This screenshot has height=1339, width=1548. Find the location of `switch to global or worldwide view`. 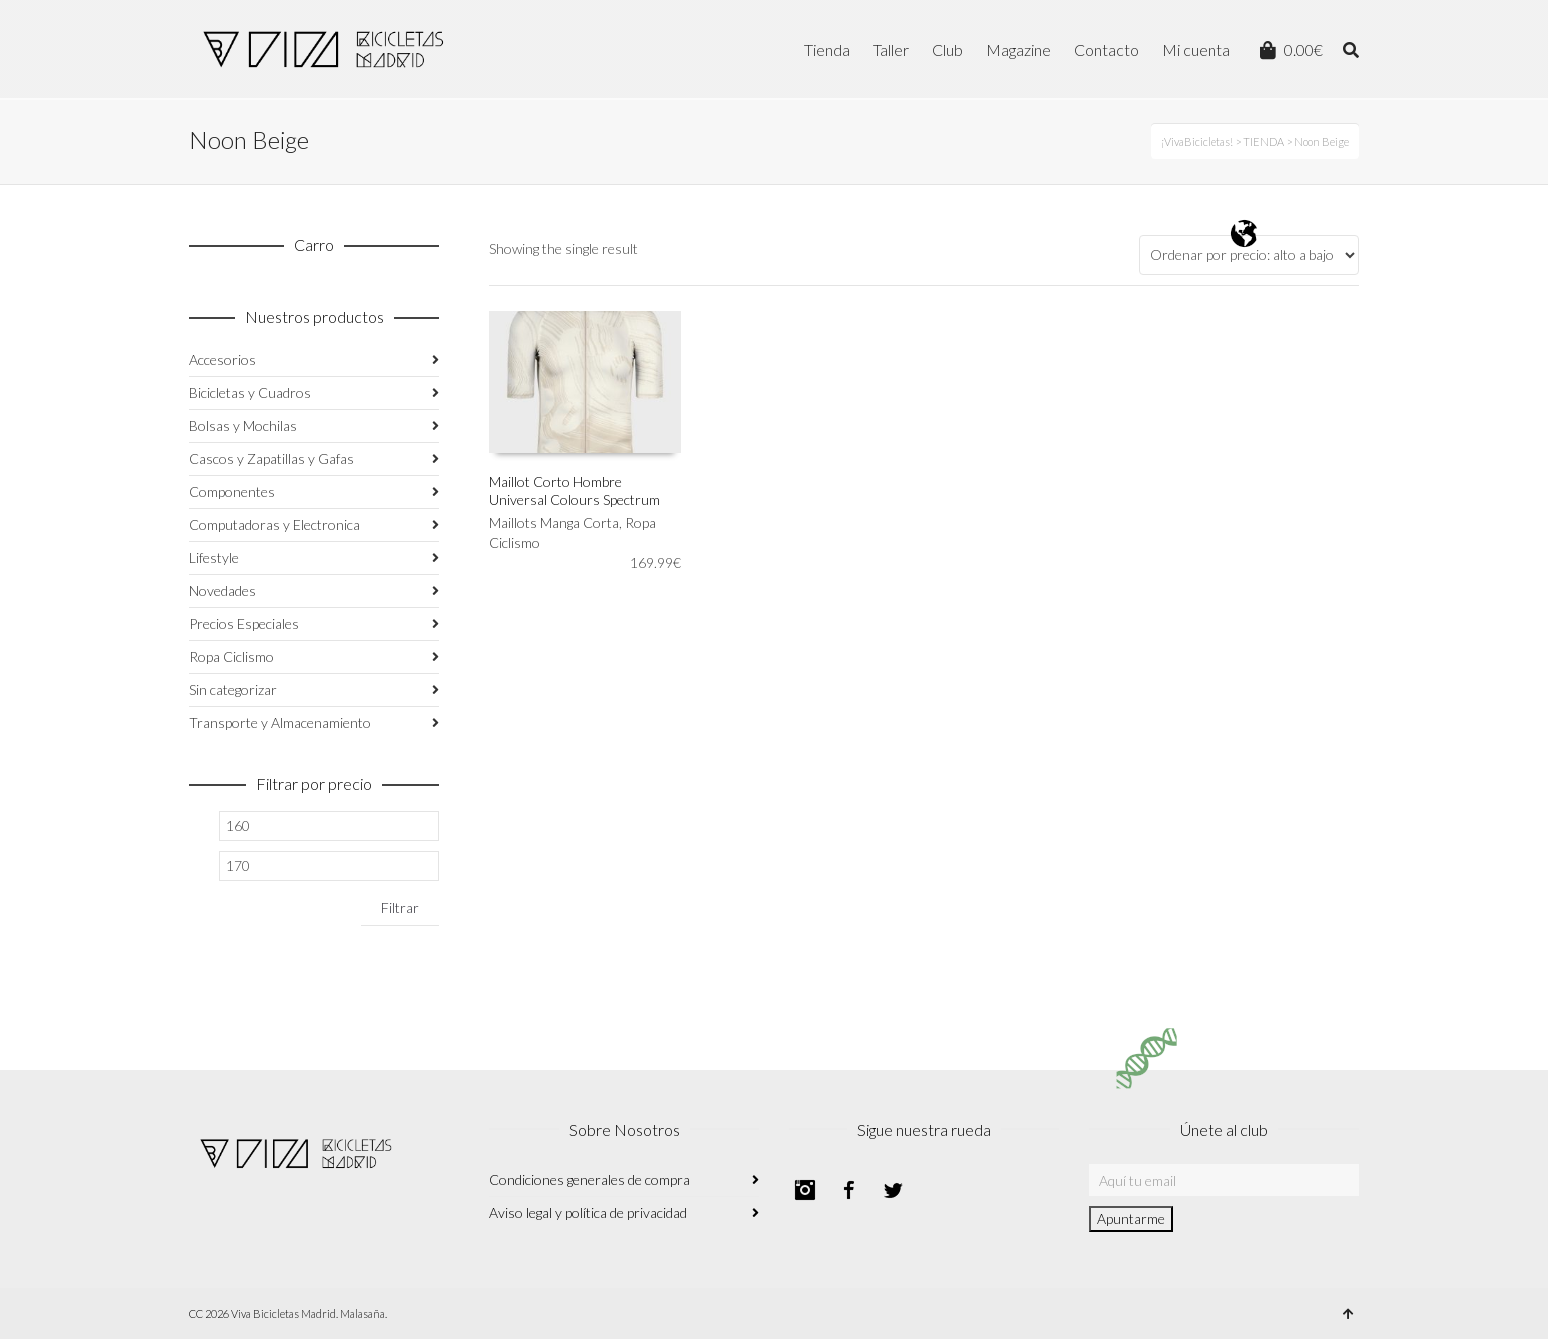

switch to global or worldwide view is located at coordinates (1244, 233).